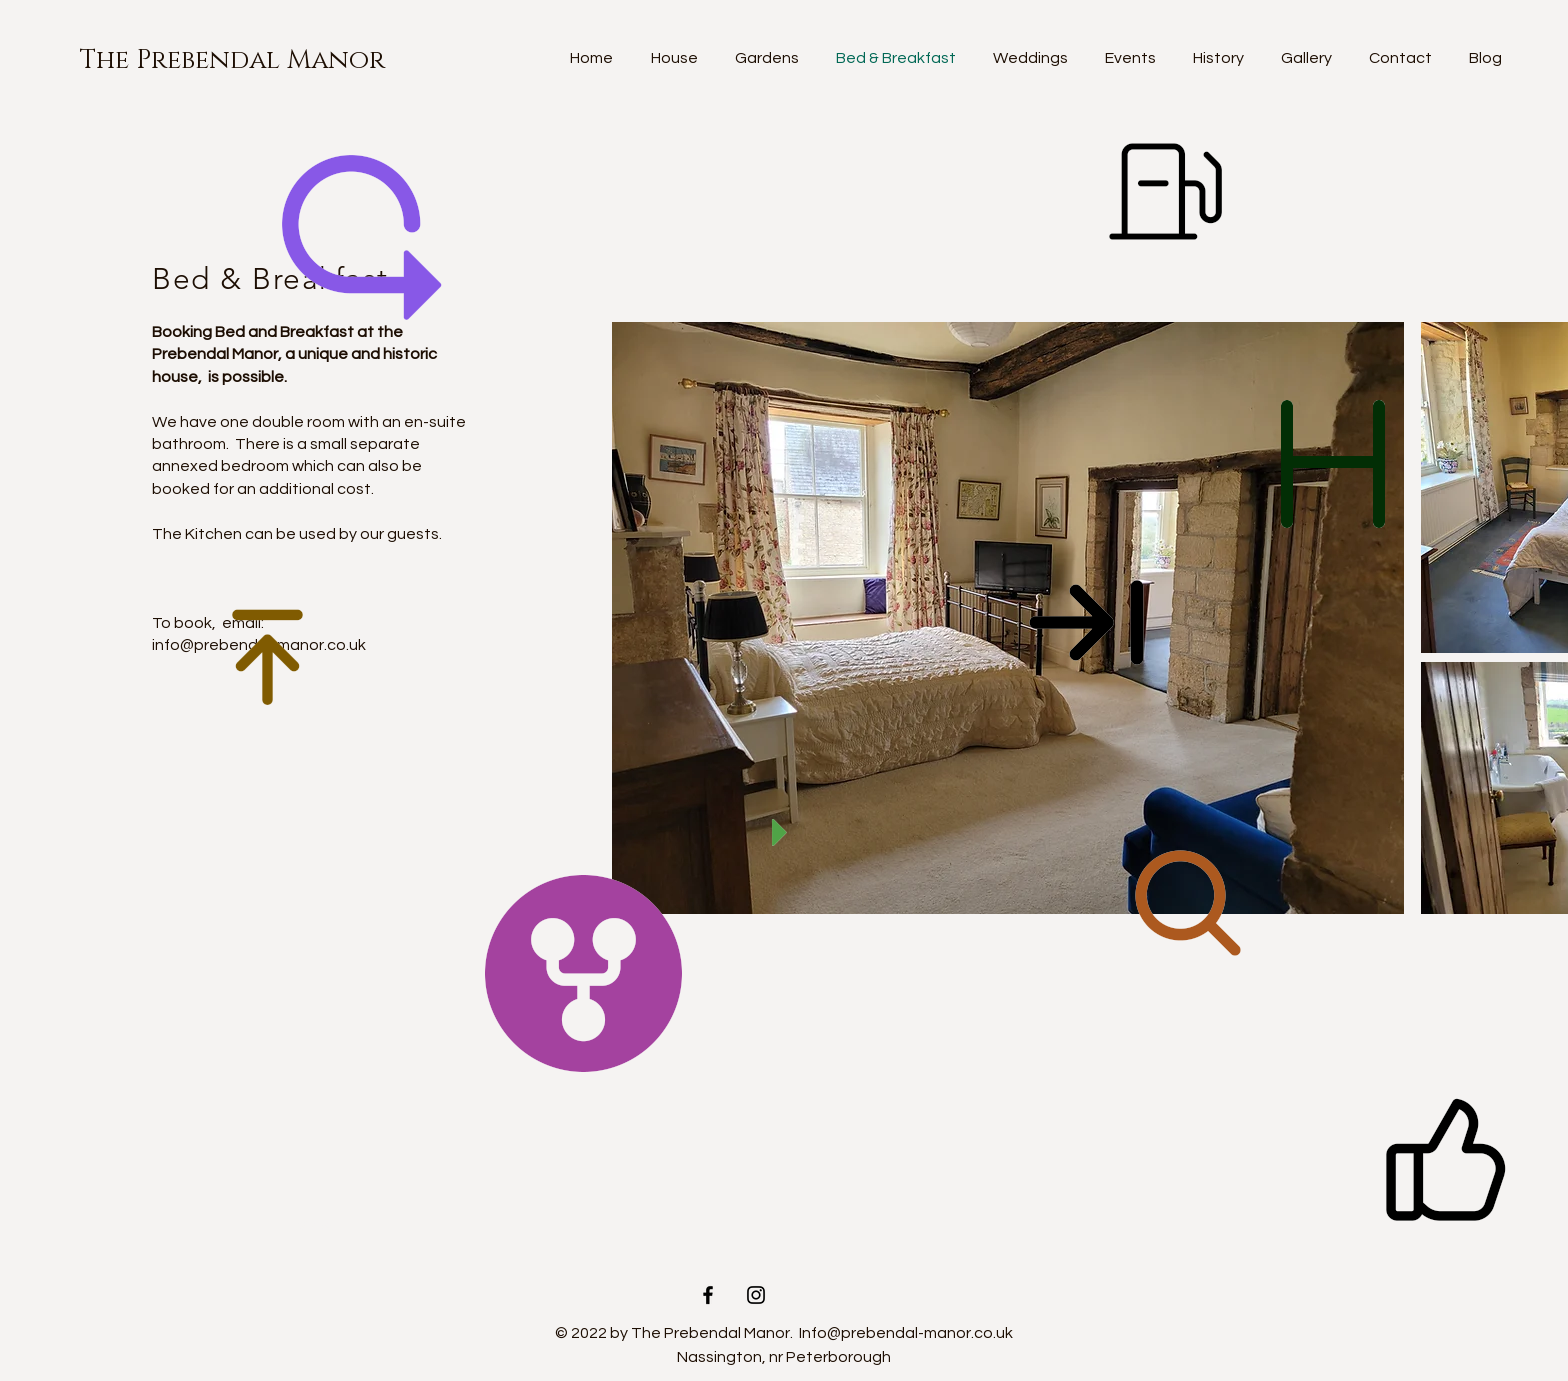 This screenshot has height=1381, width=1568. Describe the element at coordinates (1444, 1163) in the screenshot. I see `like or upvote content` at that location.